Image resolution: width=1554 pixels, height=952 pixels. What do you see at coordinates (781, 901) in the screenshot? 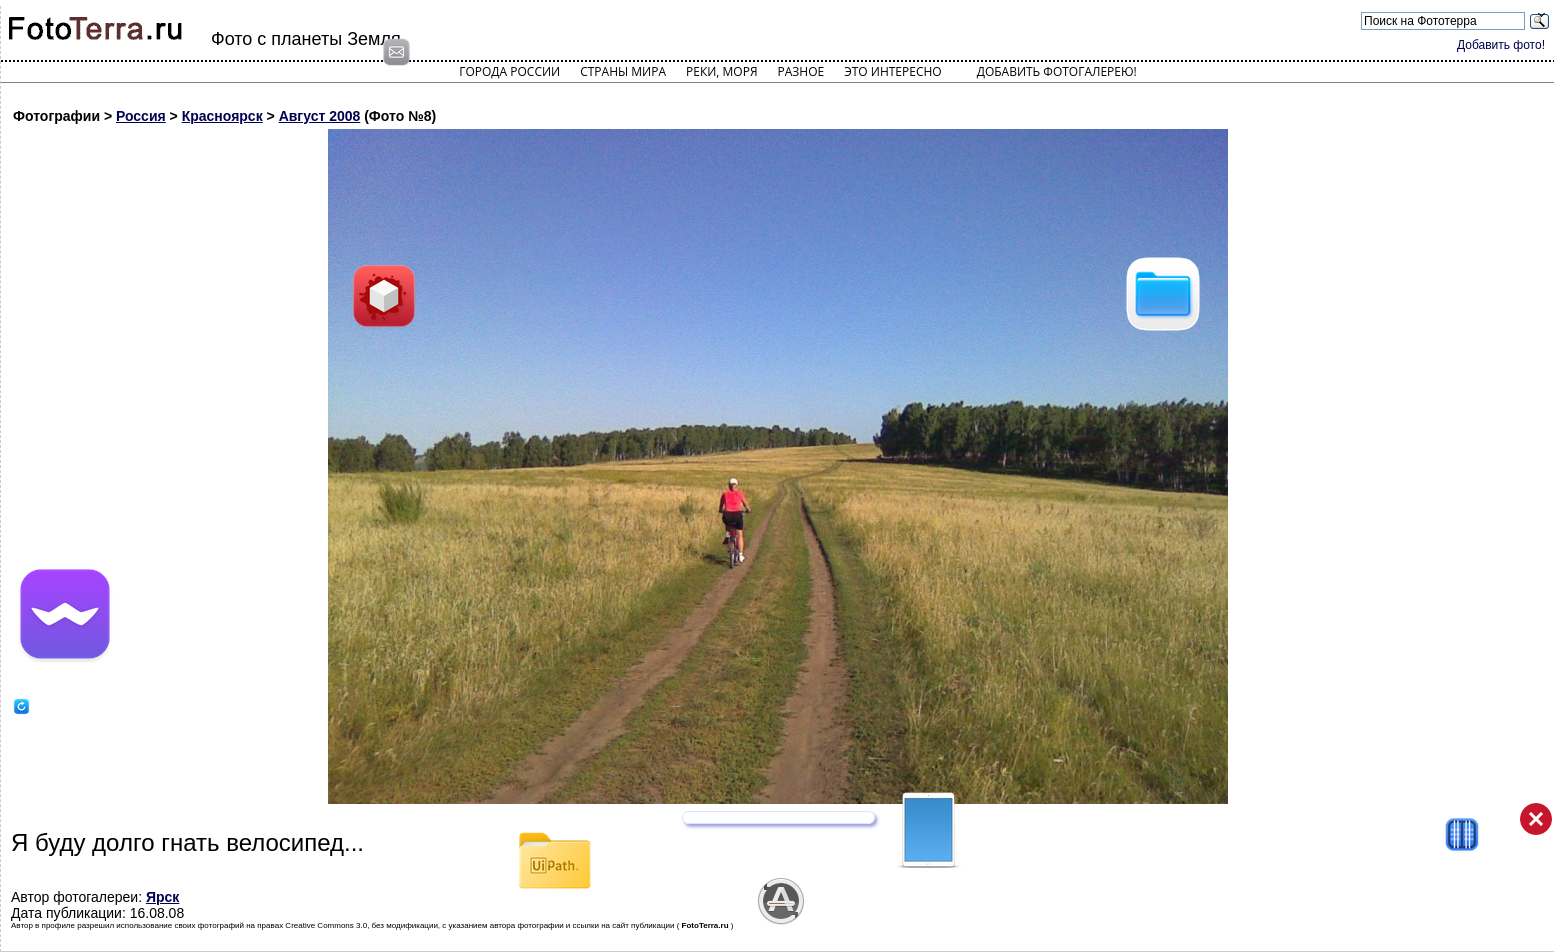
I see `open the software update manager` at bounding box center [781, 901].